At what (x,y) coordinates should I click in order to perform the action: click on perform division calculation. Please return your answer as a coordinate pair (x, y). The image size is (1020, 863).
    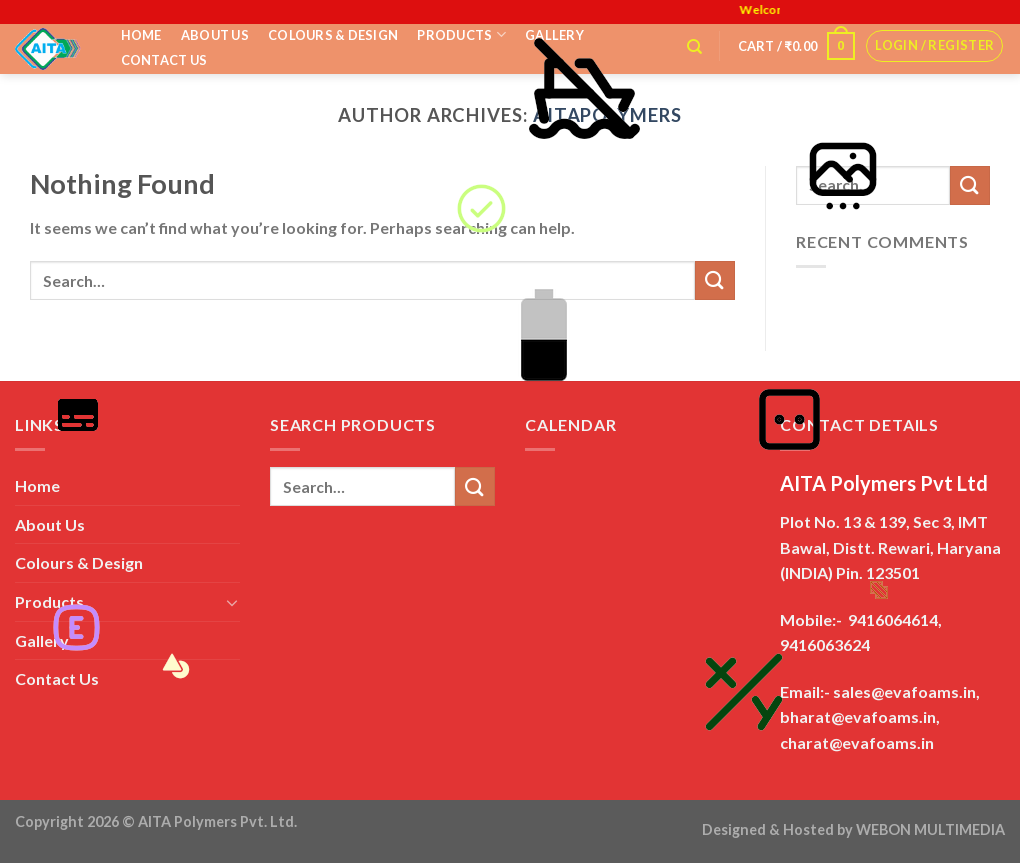
    Looking at the image, I should click on (744, 692).